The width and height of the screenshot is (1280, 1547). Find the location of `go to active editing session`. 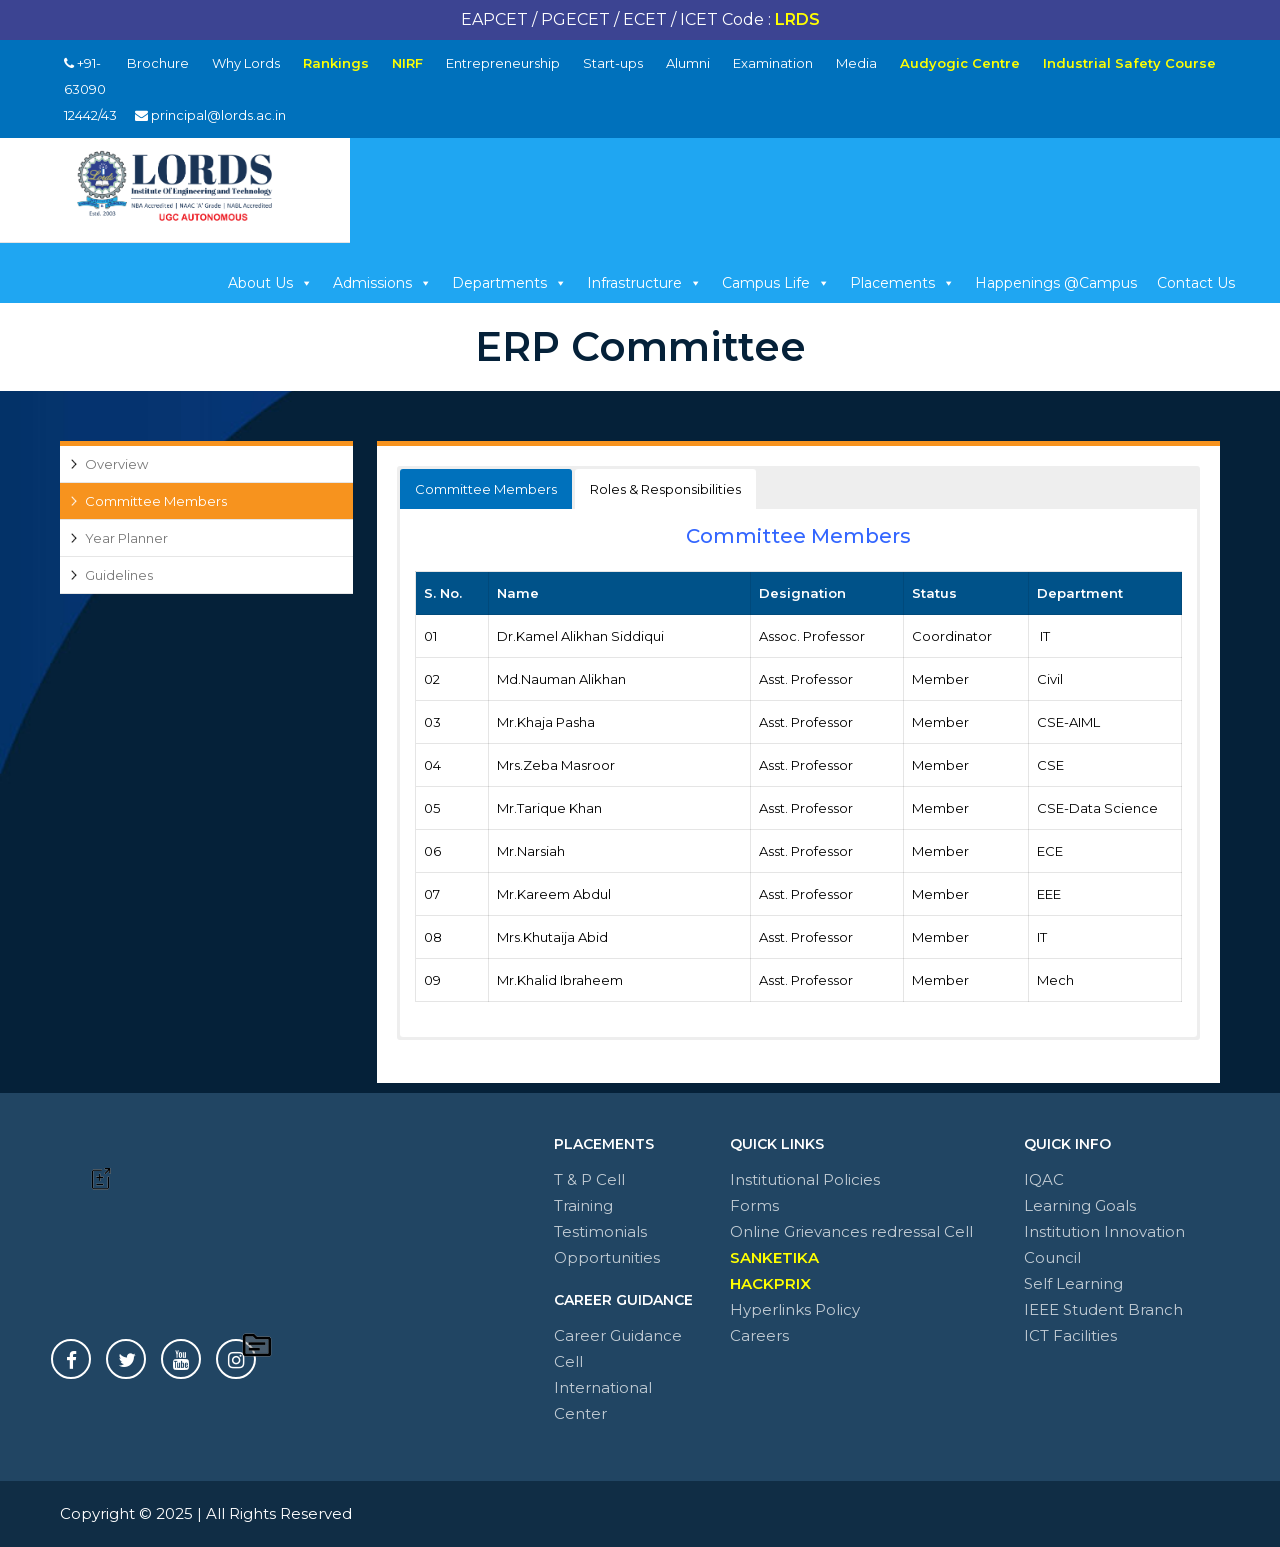

go to active editing session is located at coordinates (100, 1179).